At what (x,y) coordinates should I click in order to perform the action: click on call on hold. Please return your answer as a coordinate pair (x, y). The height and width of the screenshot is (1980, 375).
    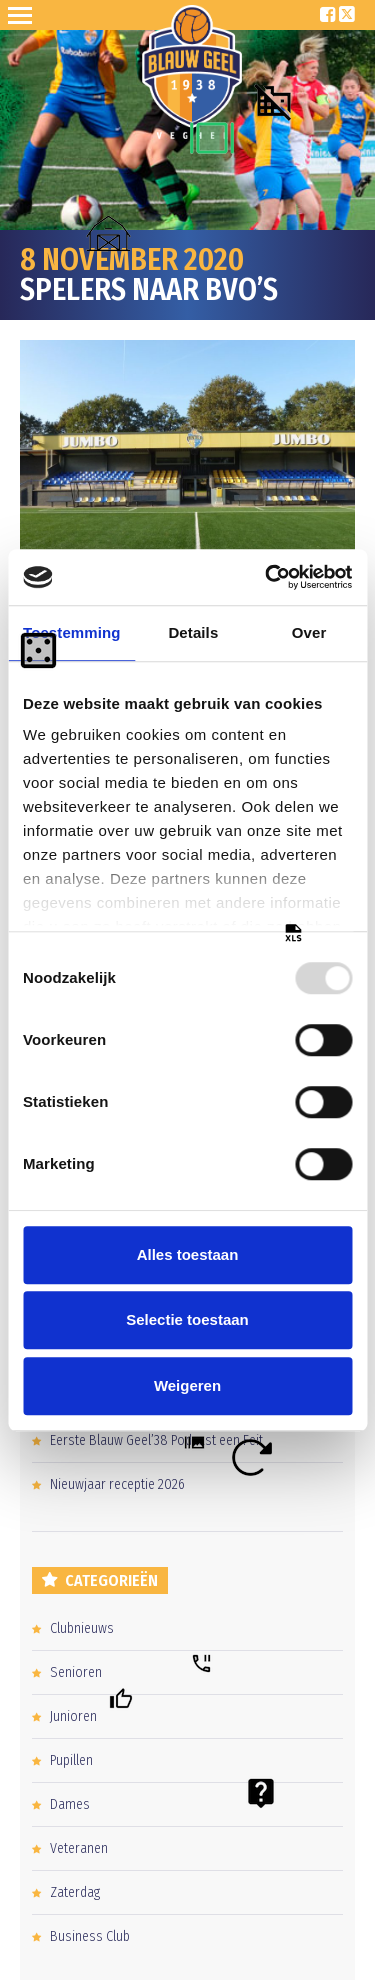
    Looking at the image, I should click on (201, 1663).